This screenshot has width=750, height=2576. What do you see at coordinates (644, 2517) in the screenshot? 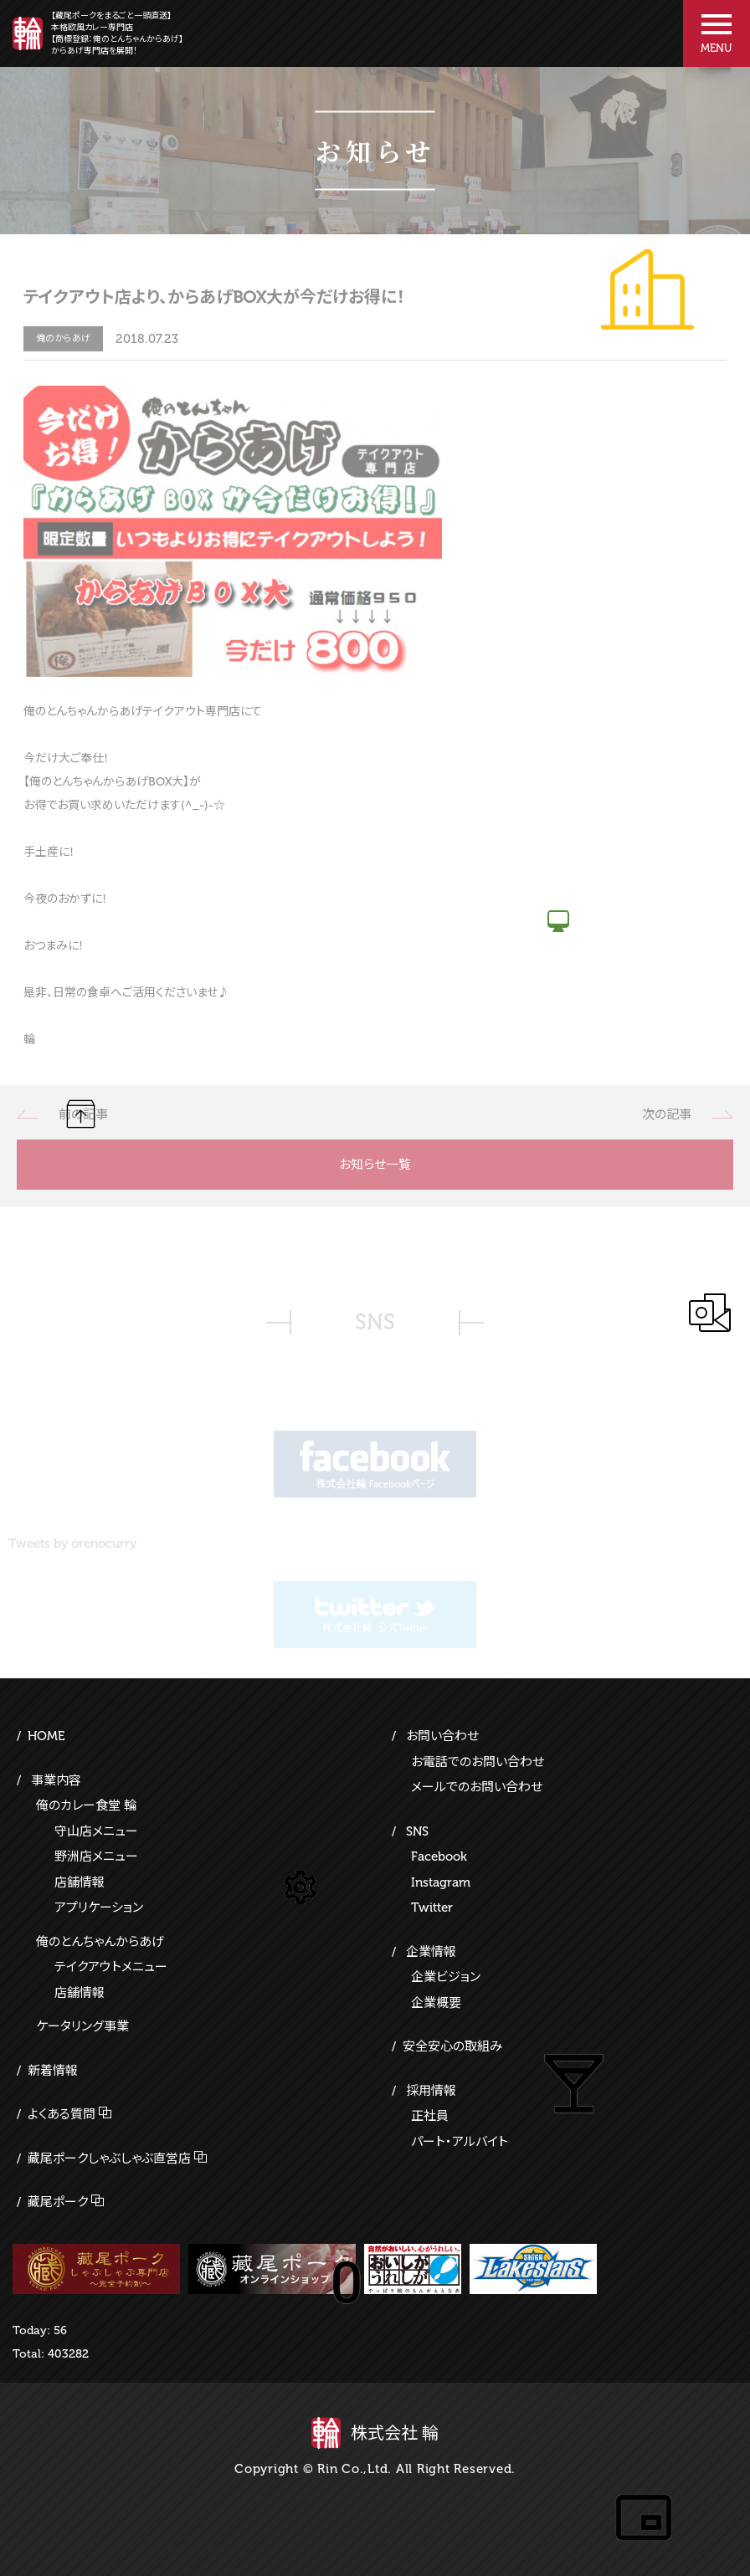
I see `enable picture-in-picture mode` at bounding box center [644, 2517].